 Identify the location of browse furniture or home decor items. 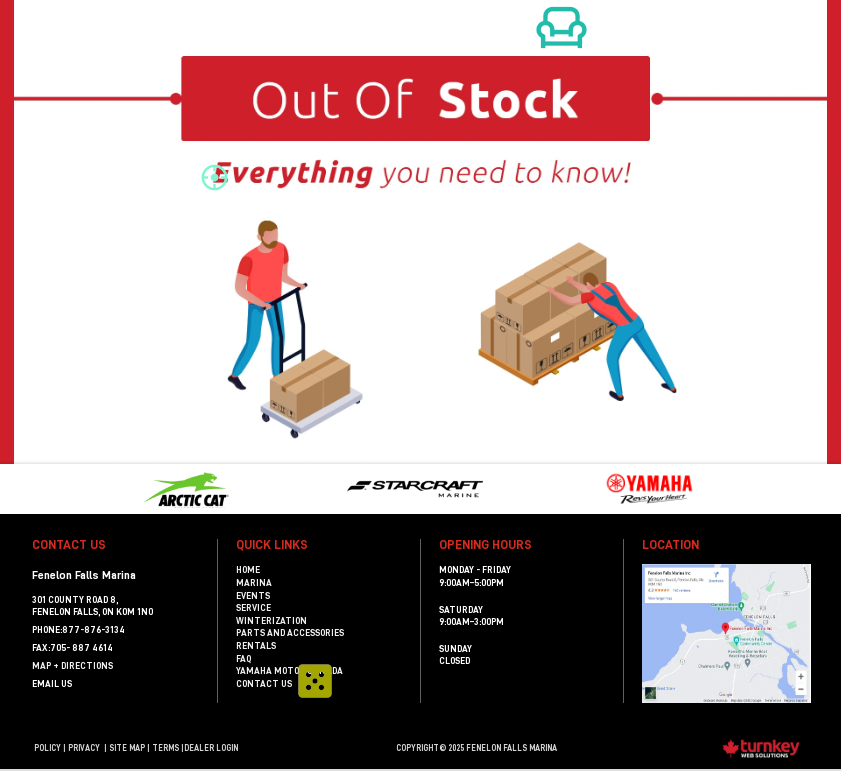
(561, 27).